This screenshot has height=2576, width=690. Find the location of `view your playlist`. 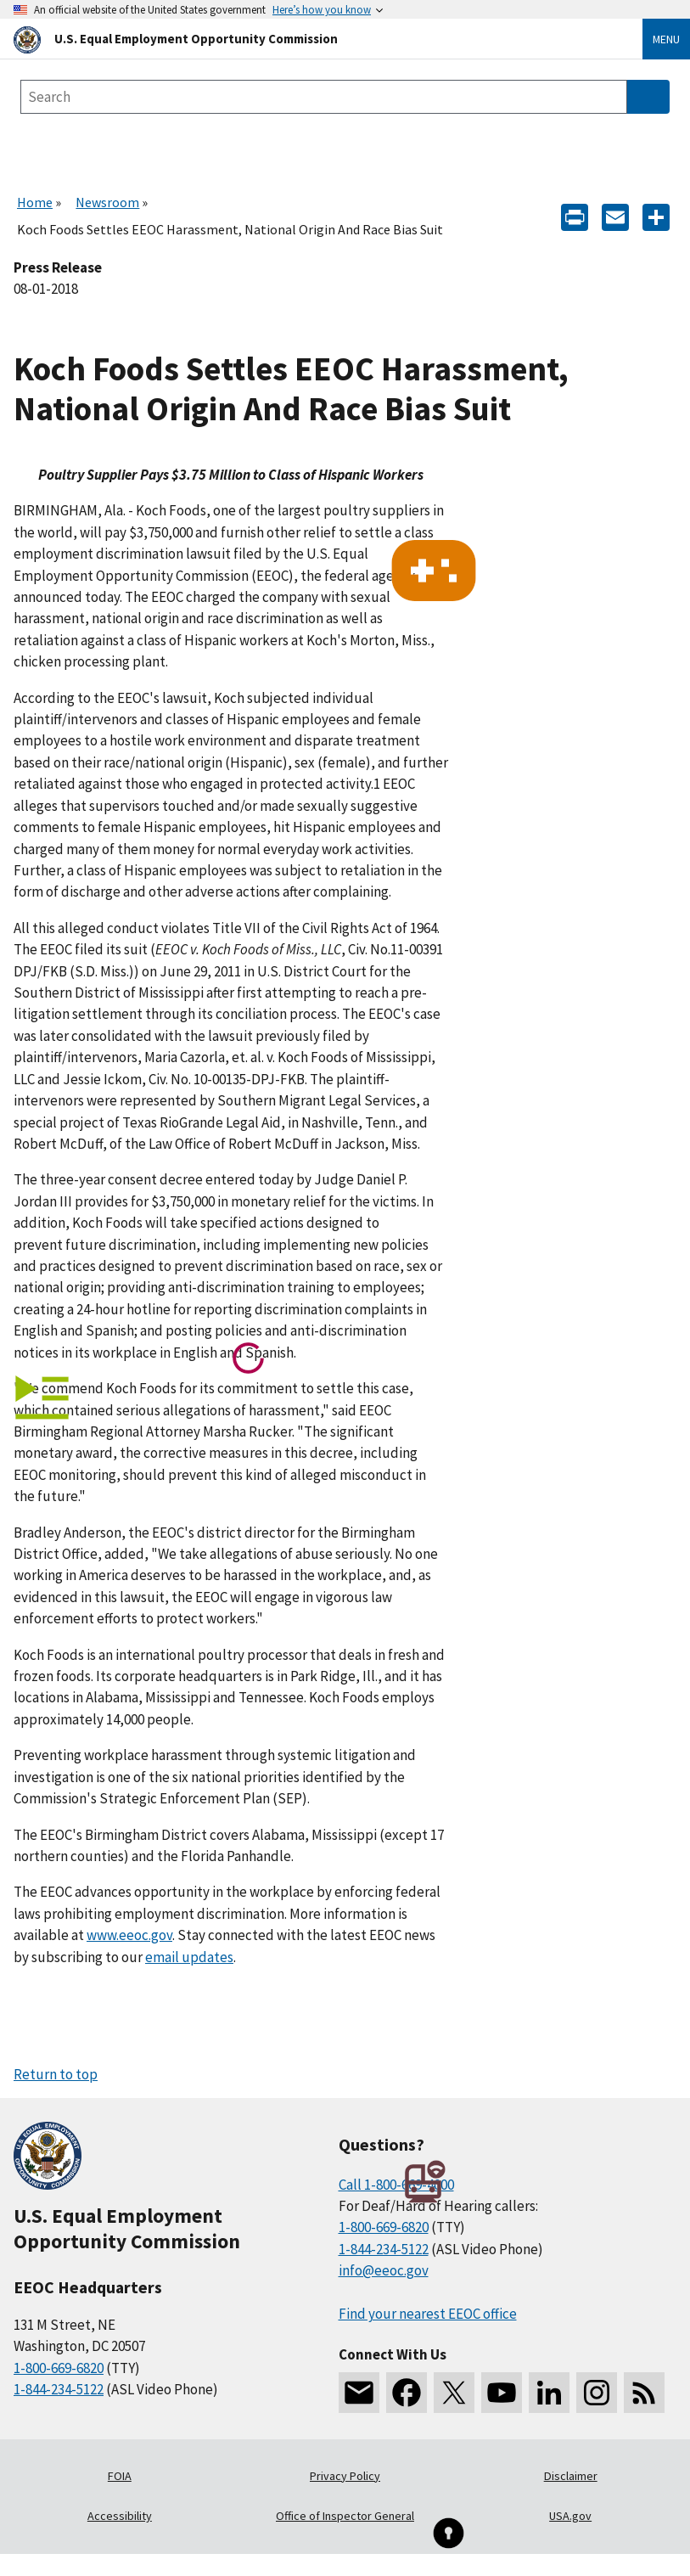

view your playlist is located at coordinates (42, 1398).